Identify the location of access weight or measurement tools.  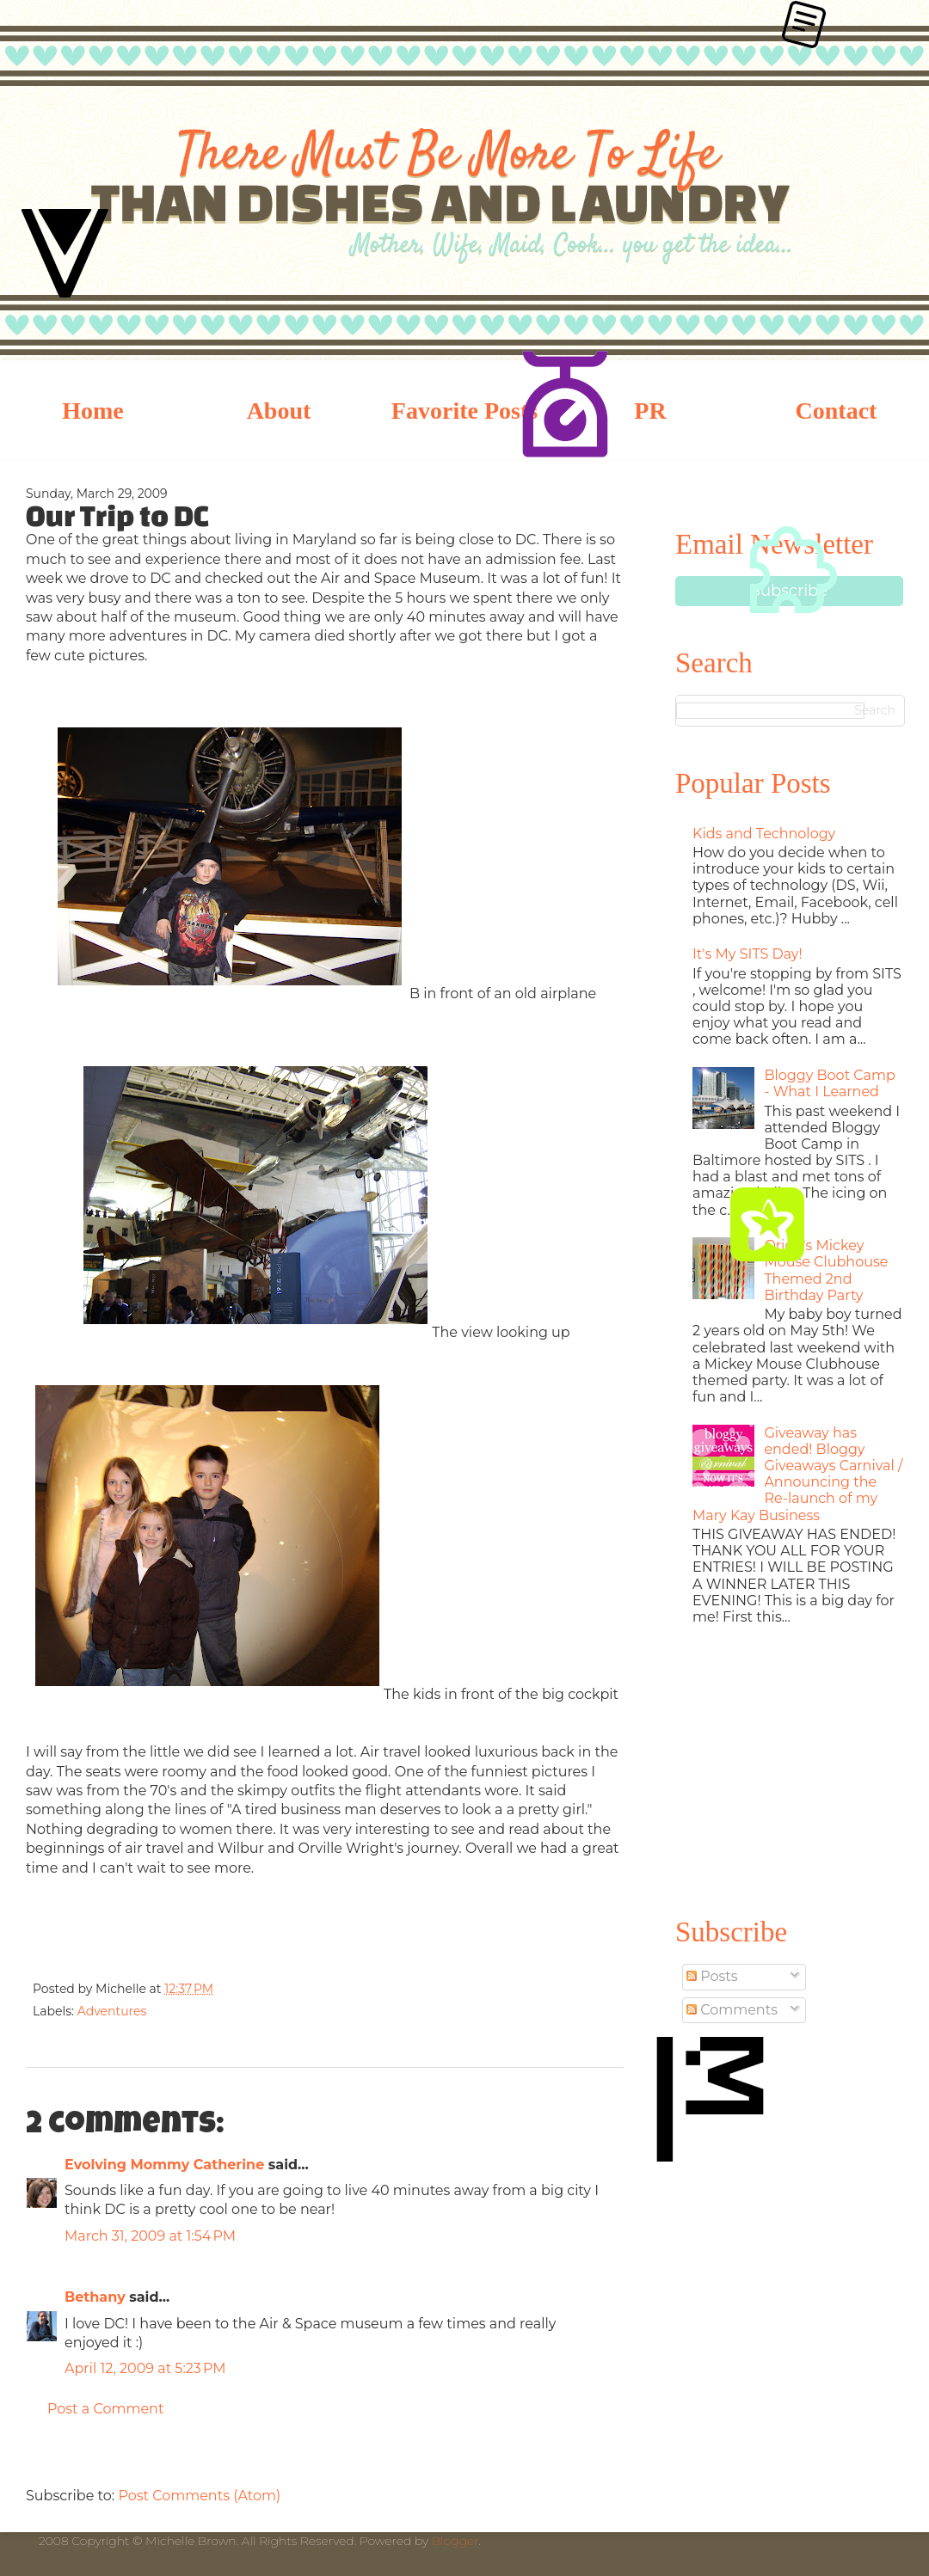
(565, 404).